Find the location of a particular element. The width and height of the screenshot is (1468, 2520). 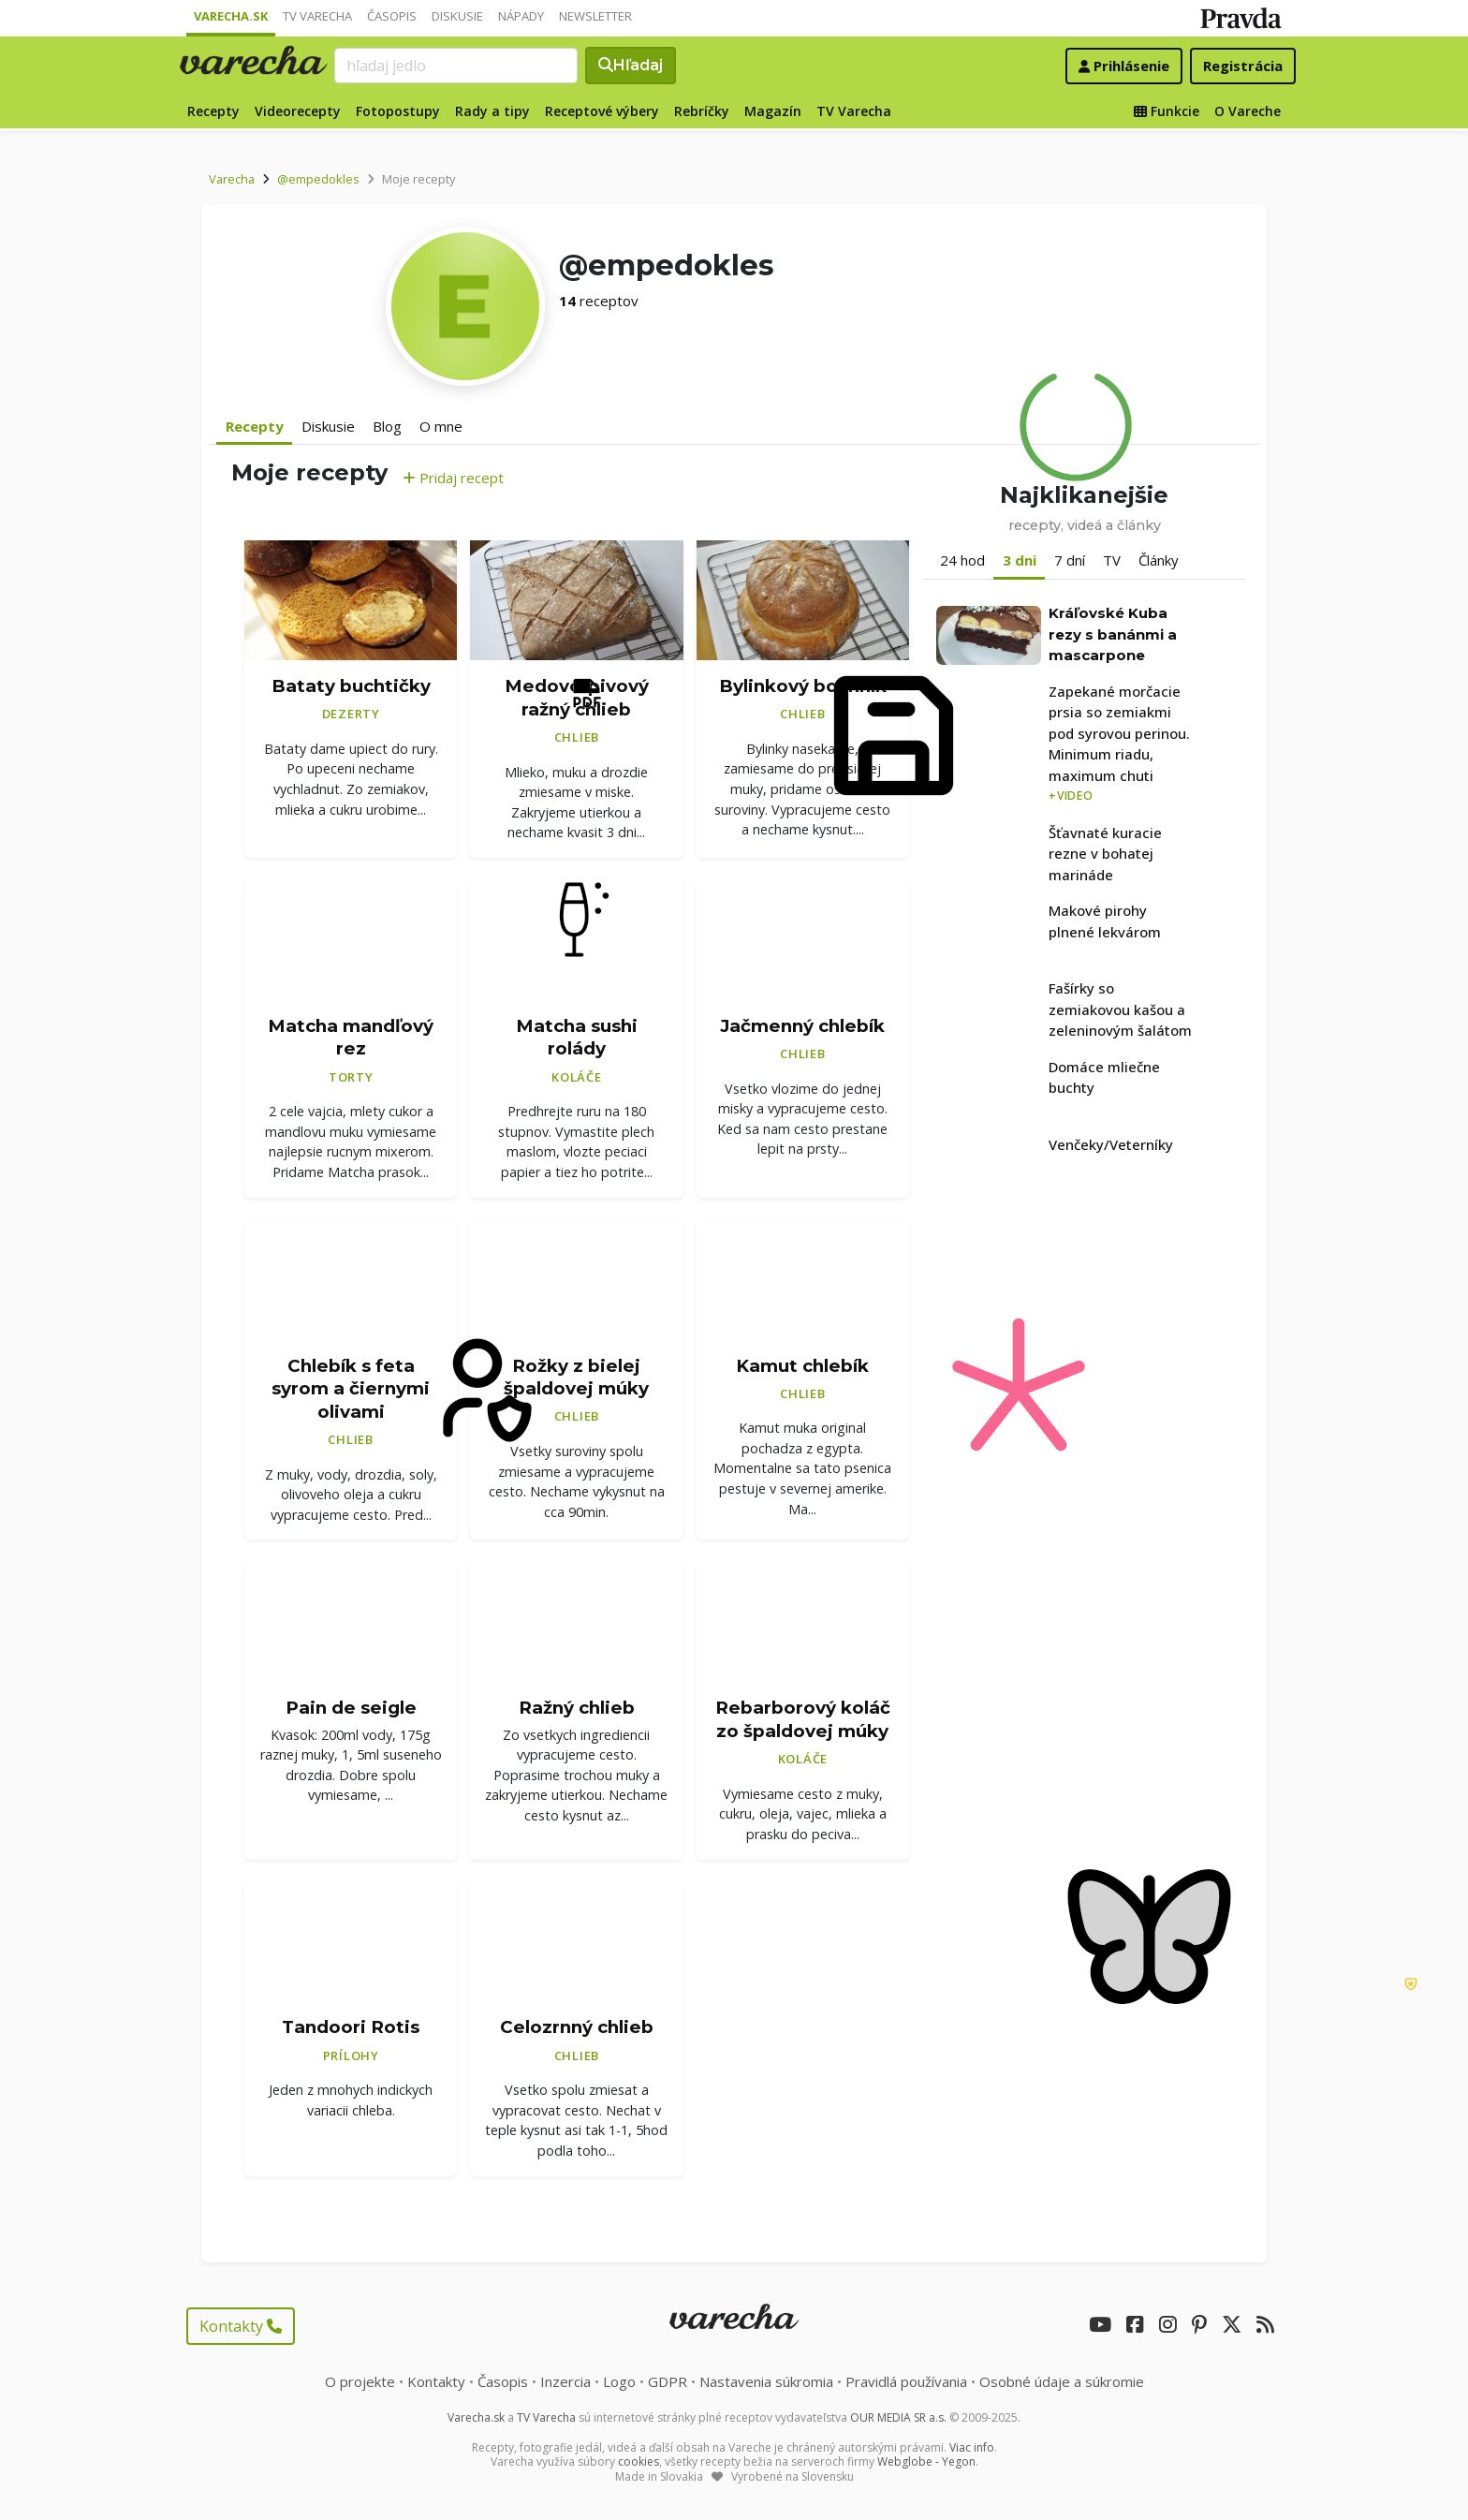

view or manage account security settings is located at coordinates (477, 1388).